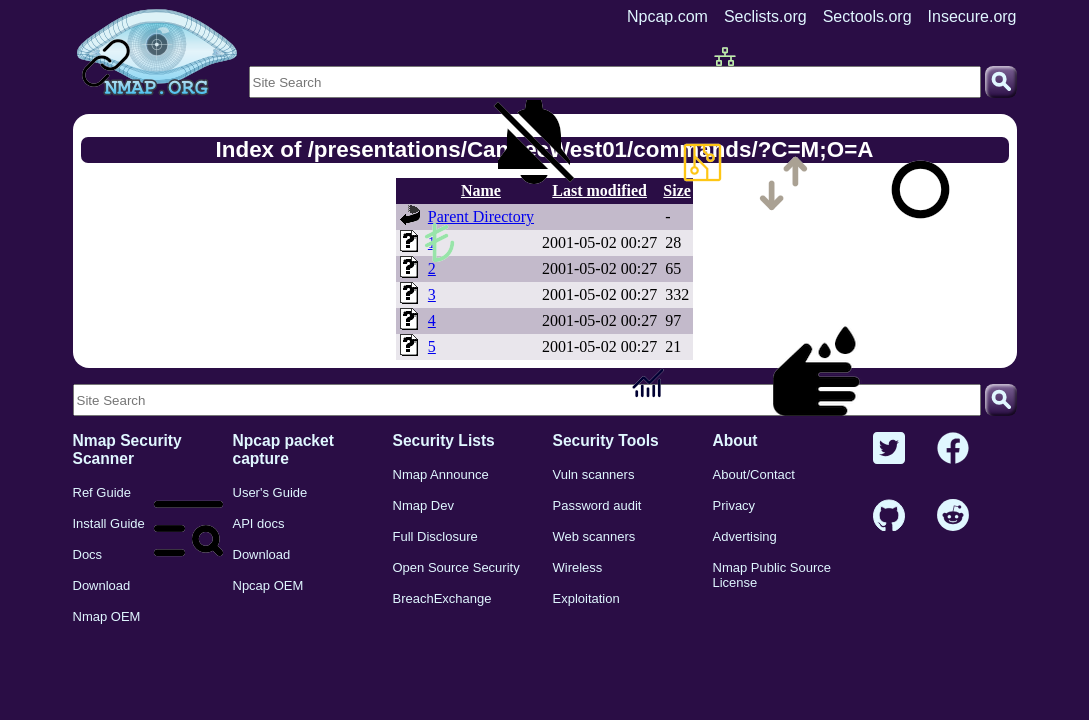 This screenshot has width=1089, height=720. I want to click on view or select Turkish lira currency, so click(440, 242).